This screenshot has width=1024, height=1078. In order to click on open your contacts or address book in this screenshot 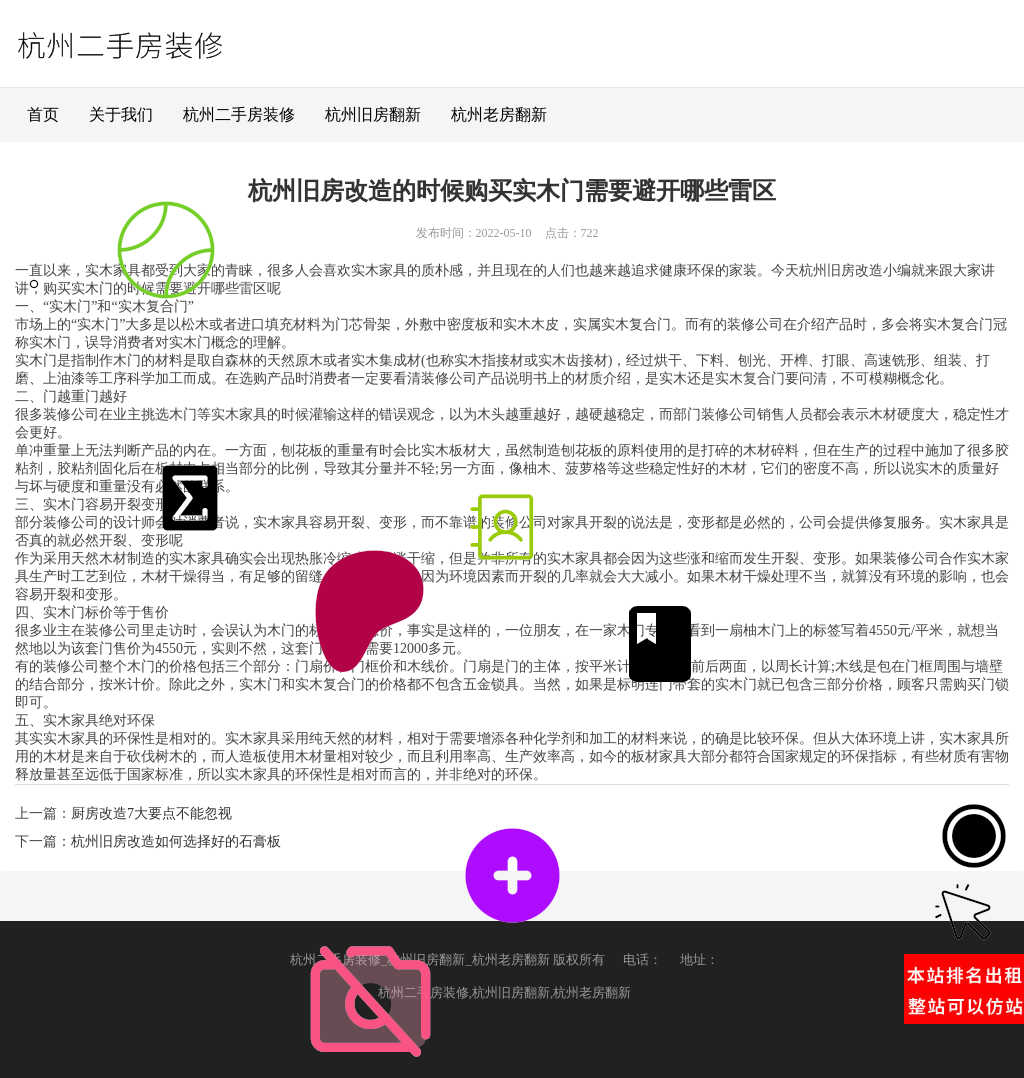, I will do `click(503, 527)`.